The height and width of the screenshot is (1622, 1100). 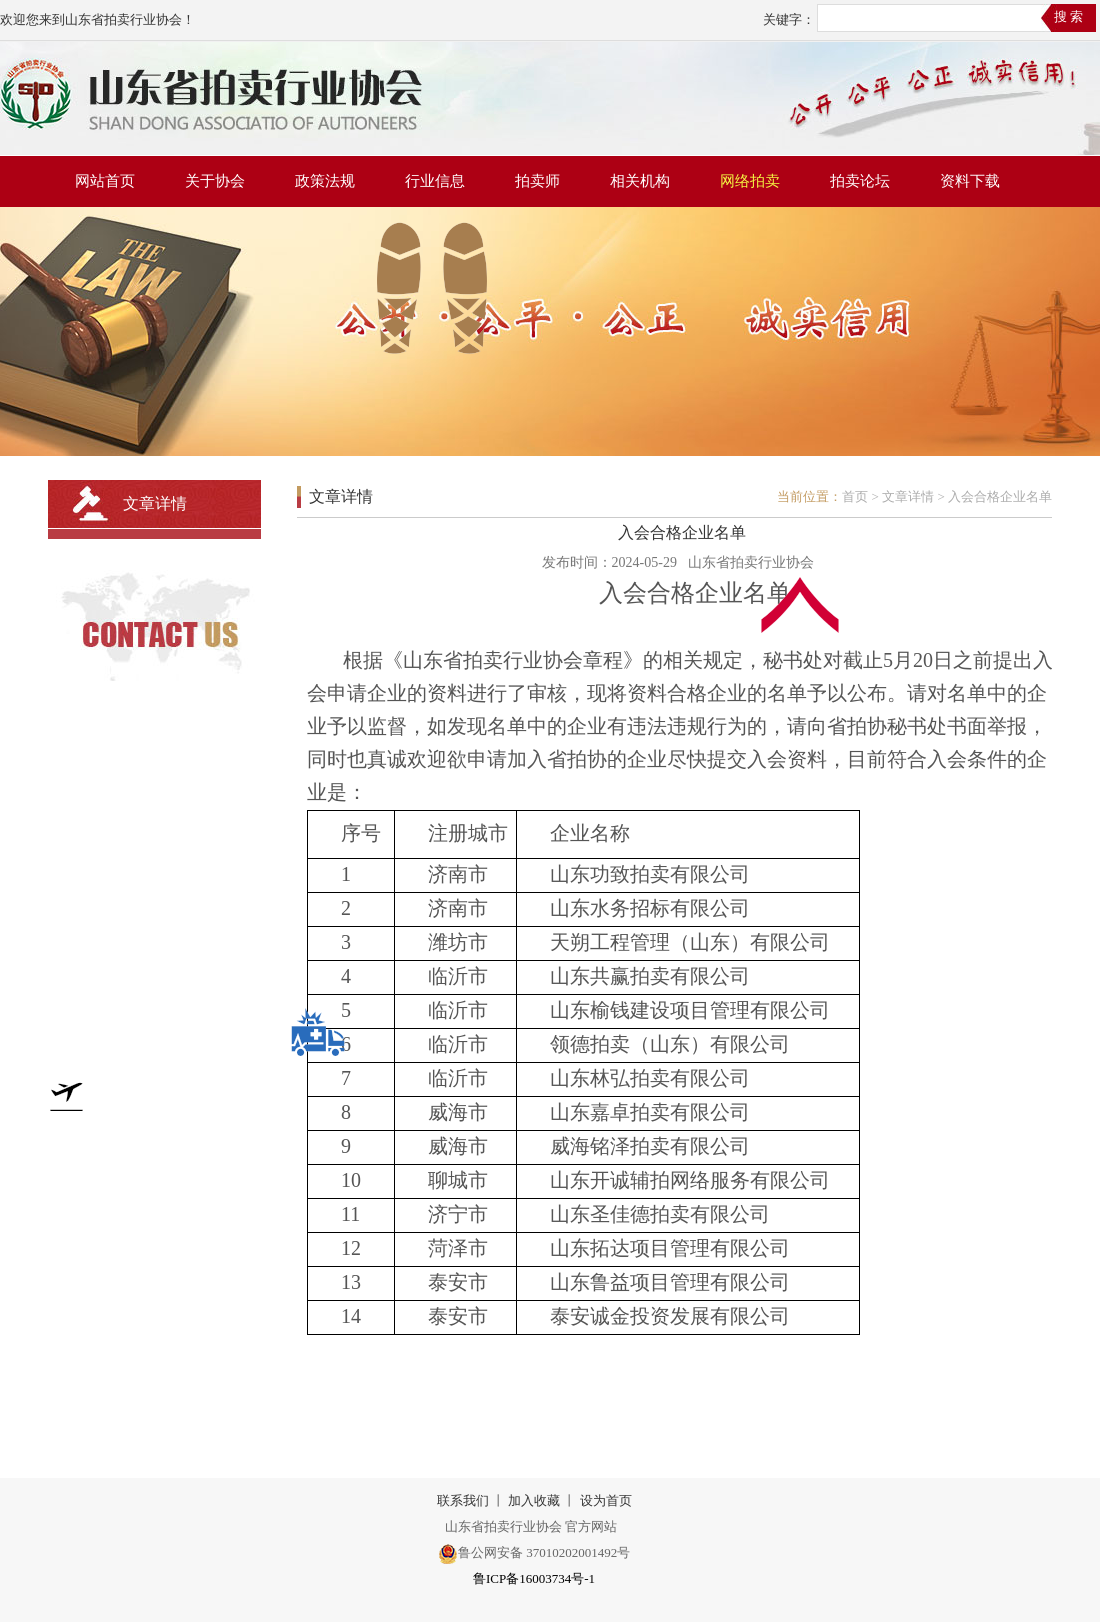 I want to click on view departing flights, so click(x=66, y=1096).